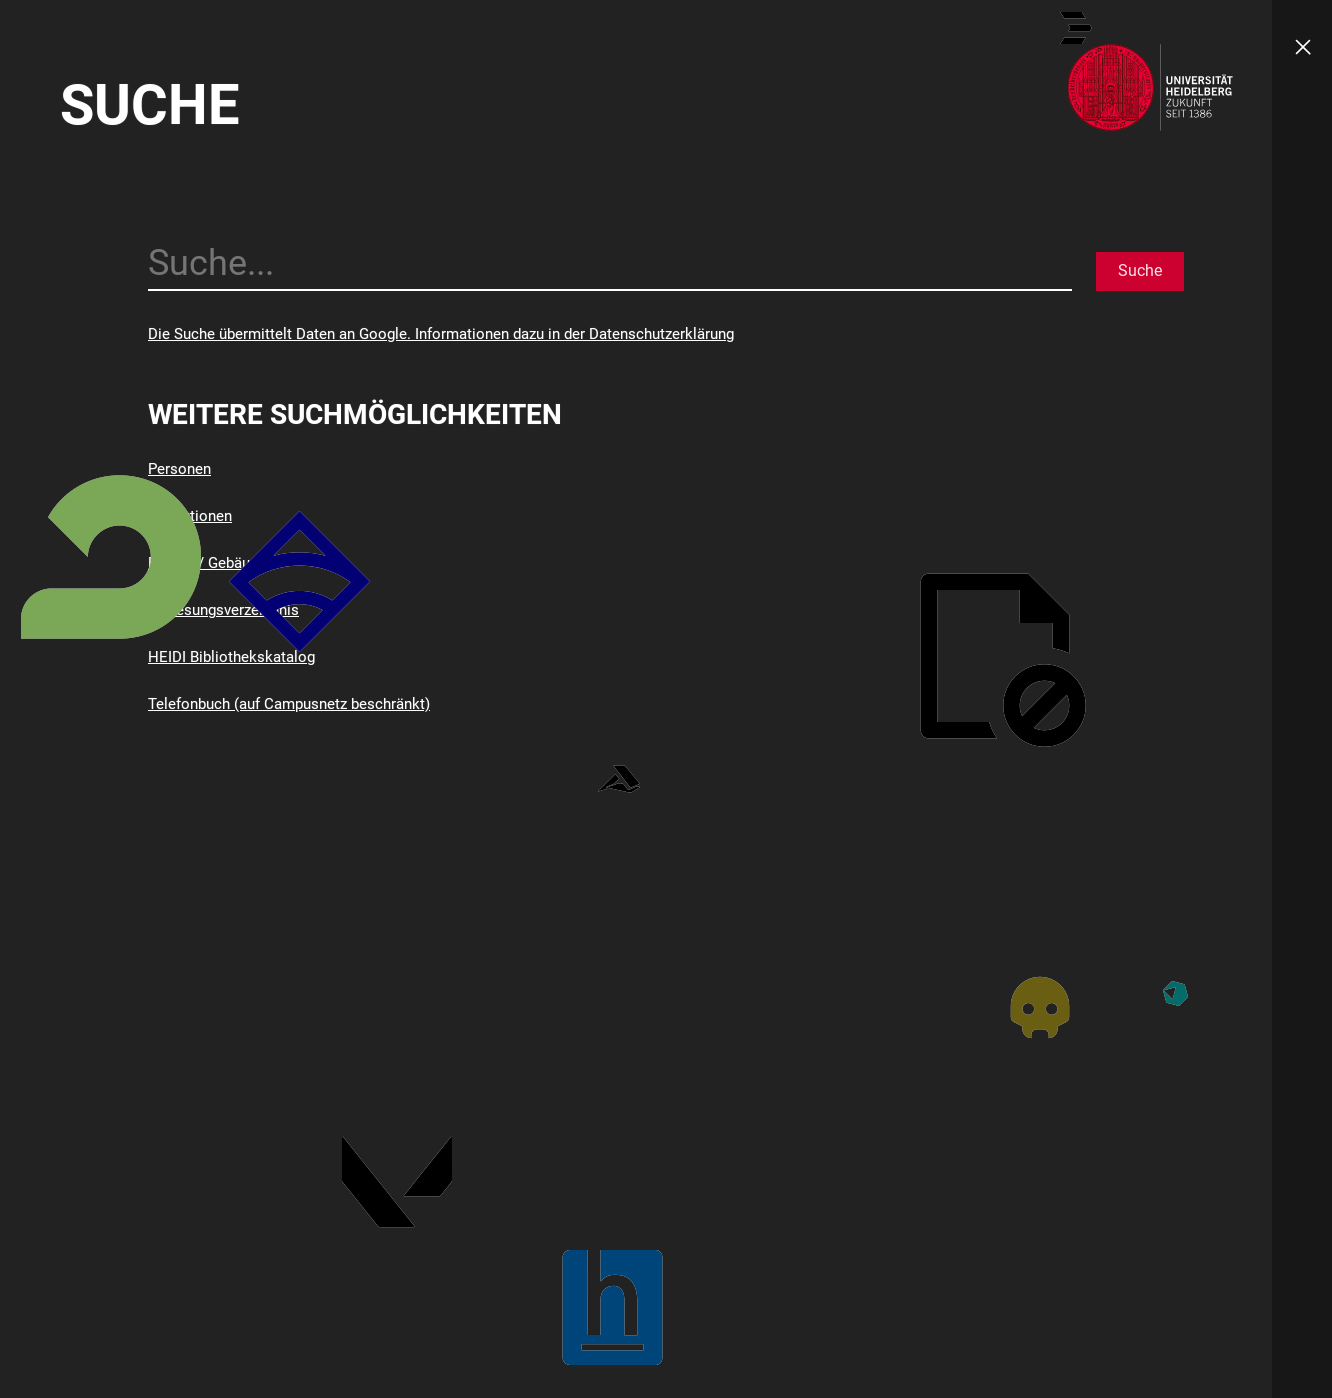  What do you see at coordinates (299, 581) in the screenshot?
I see `sensu monitoring platform logo` at bounding box center [299, 581].